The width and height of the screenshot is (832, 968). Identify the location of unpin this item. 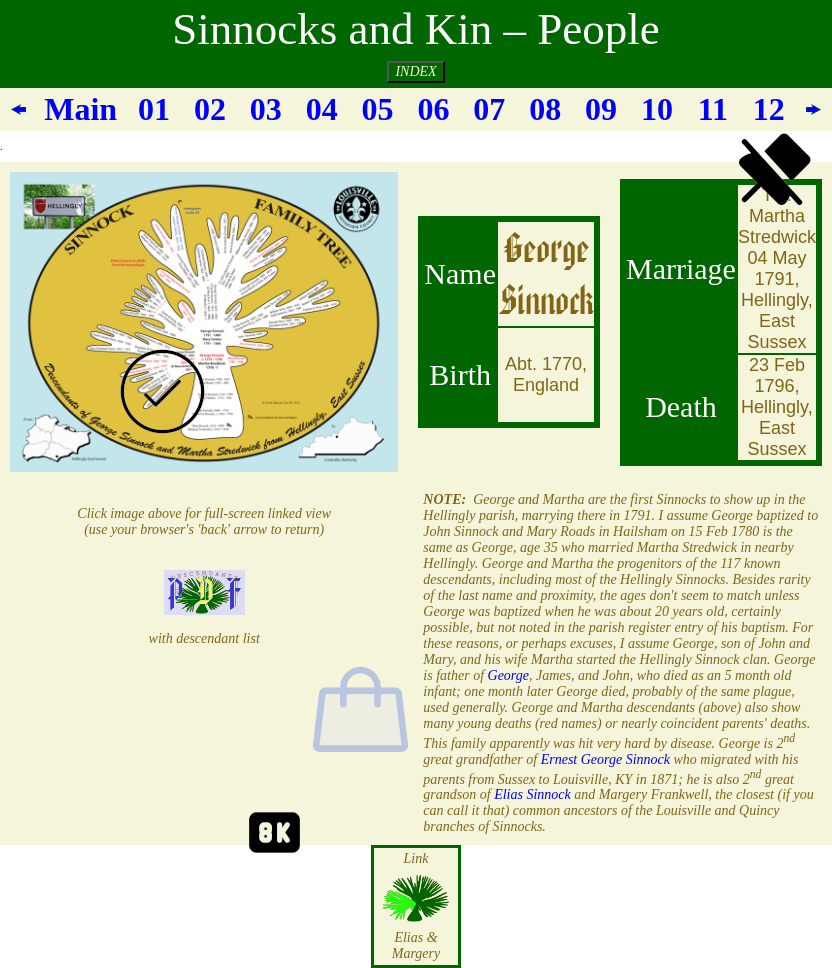
(772, 172).